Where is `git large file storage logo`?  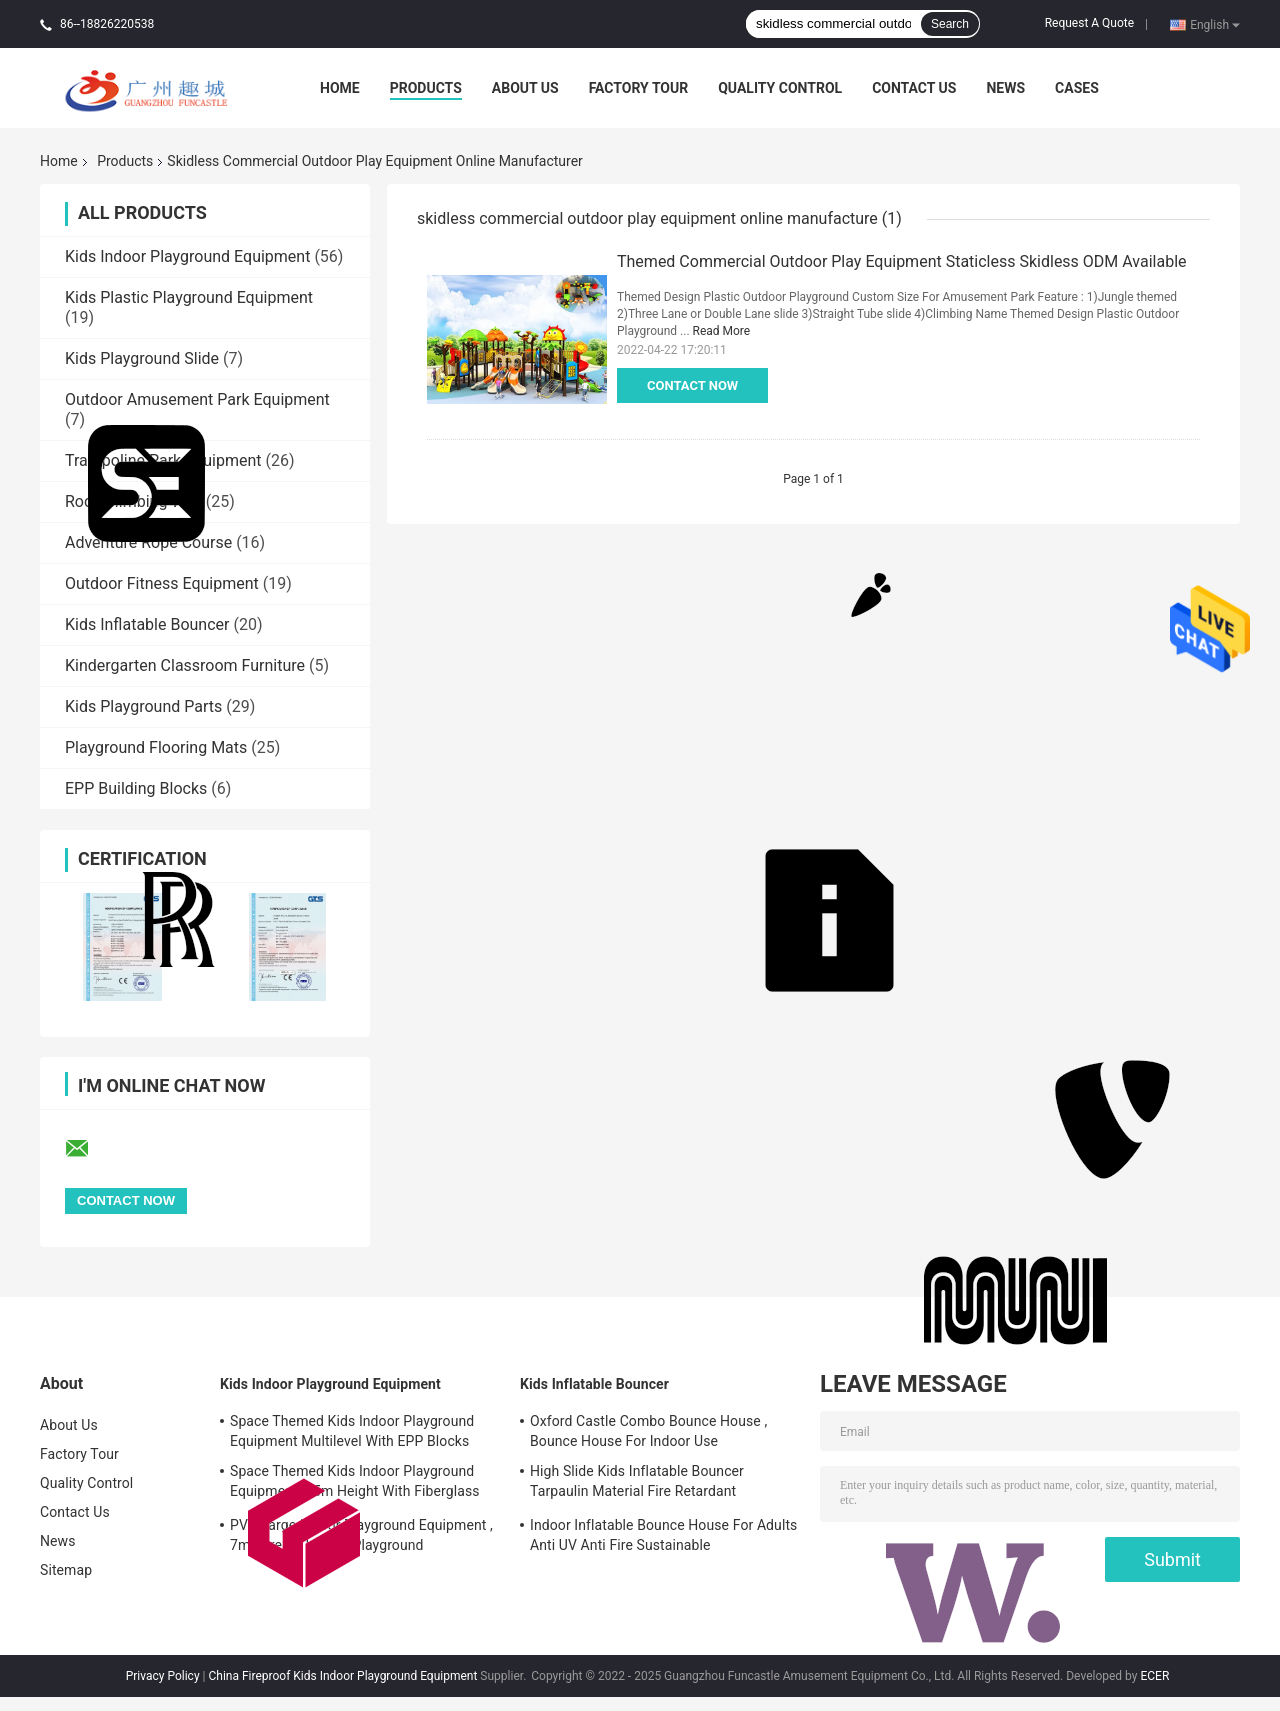 git large file storage logo is located at coordinates (304, 1533).